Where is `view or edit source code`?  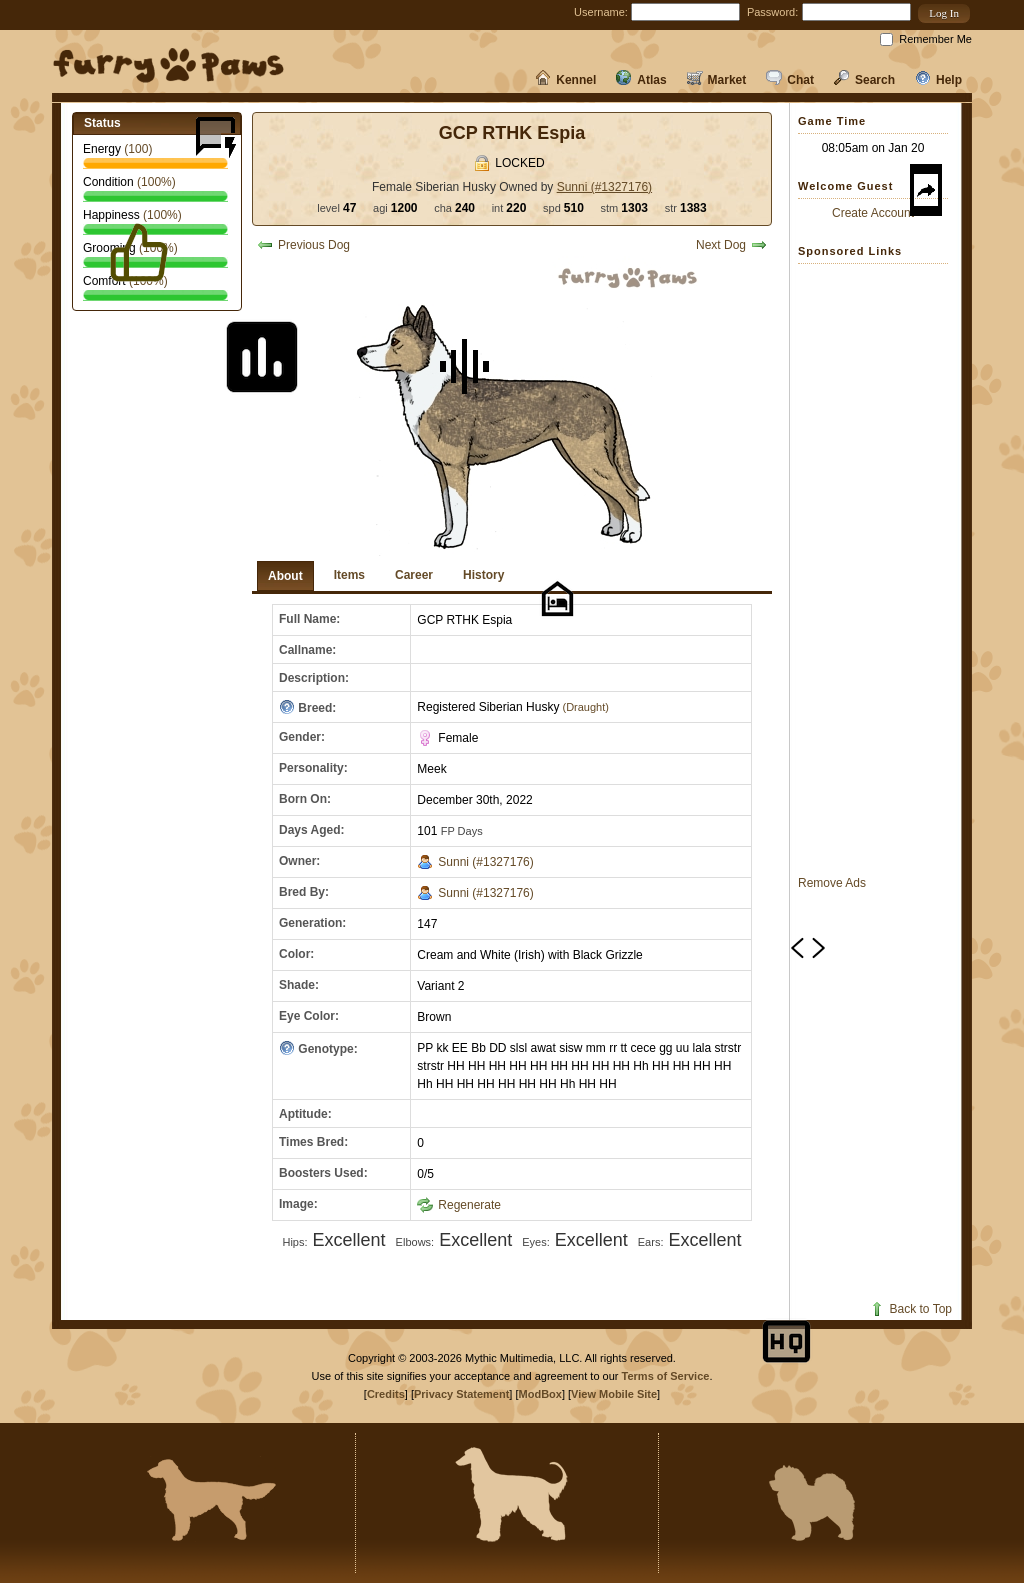 view or edit source code is located at coordinates (808, 948).